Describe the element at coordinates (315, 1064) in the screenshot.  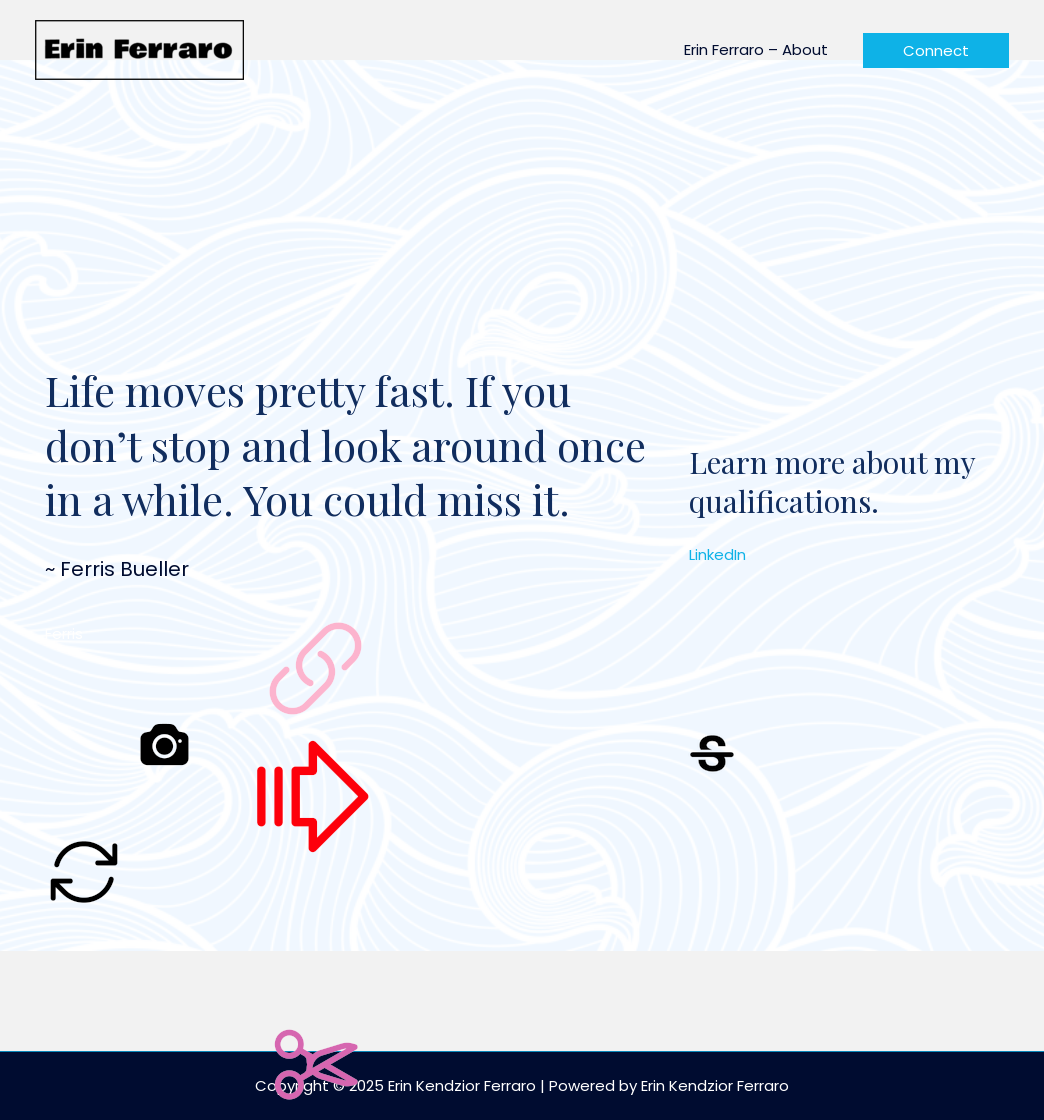
I see `cut selected content` at that location.